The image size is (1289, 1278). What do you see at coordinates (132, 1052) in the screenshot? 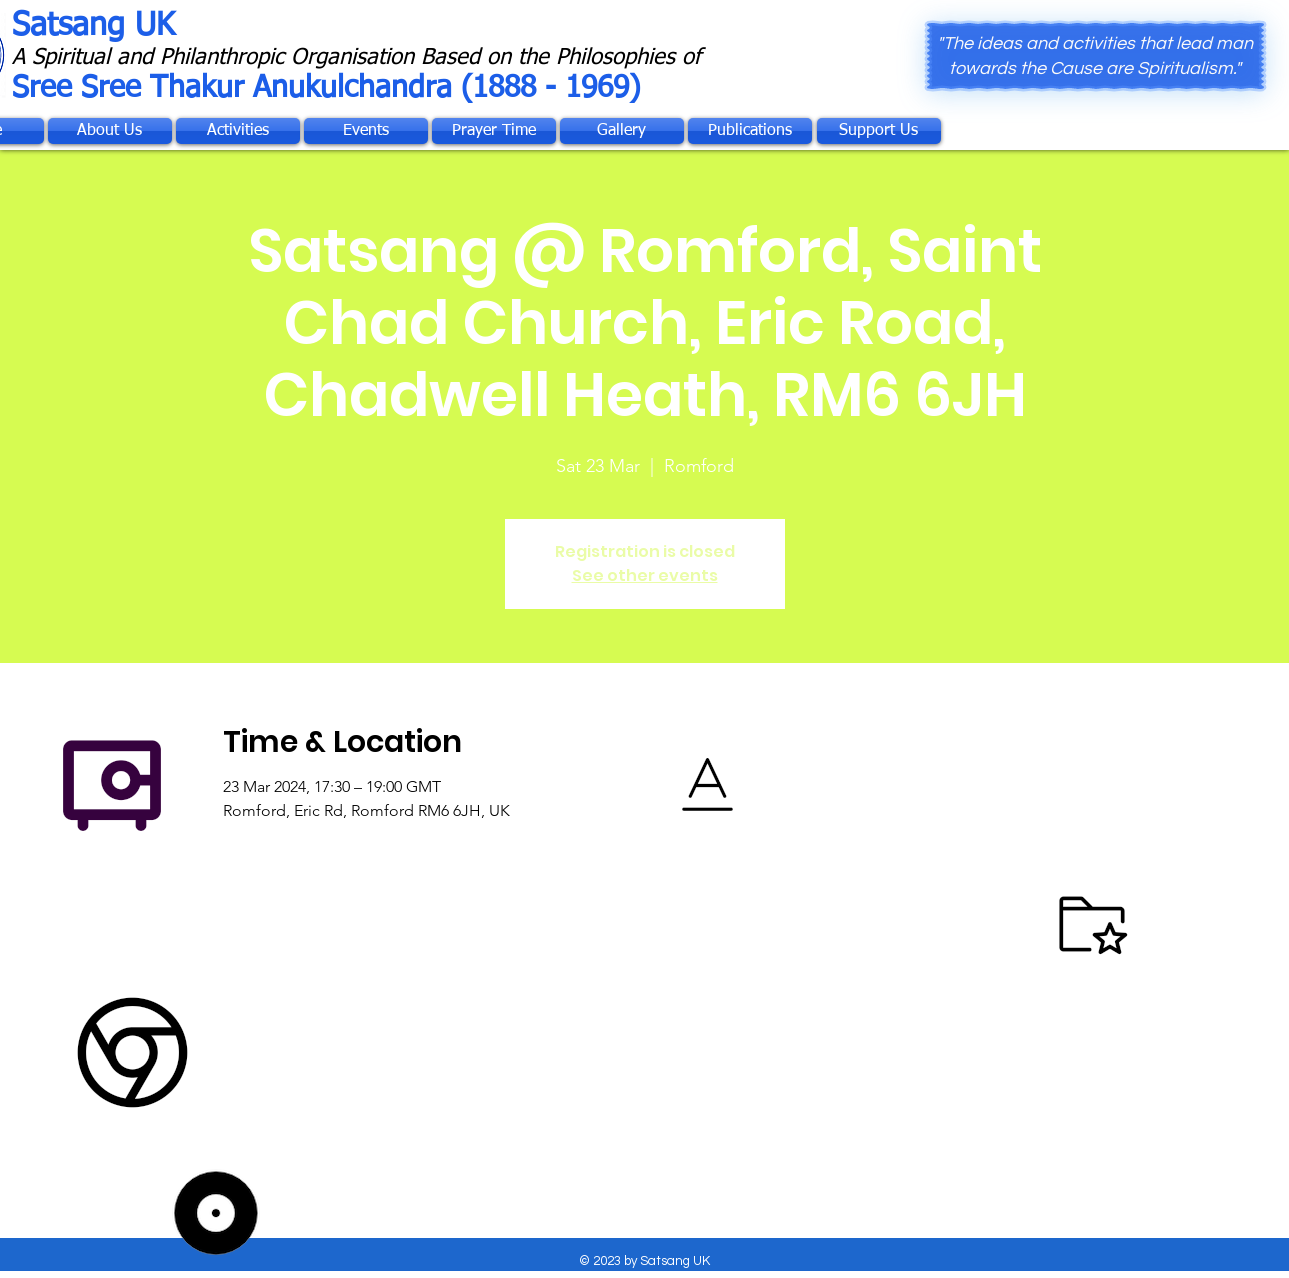
I see `open Google Chrome browser` at bounding box center [132, 1052].